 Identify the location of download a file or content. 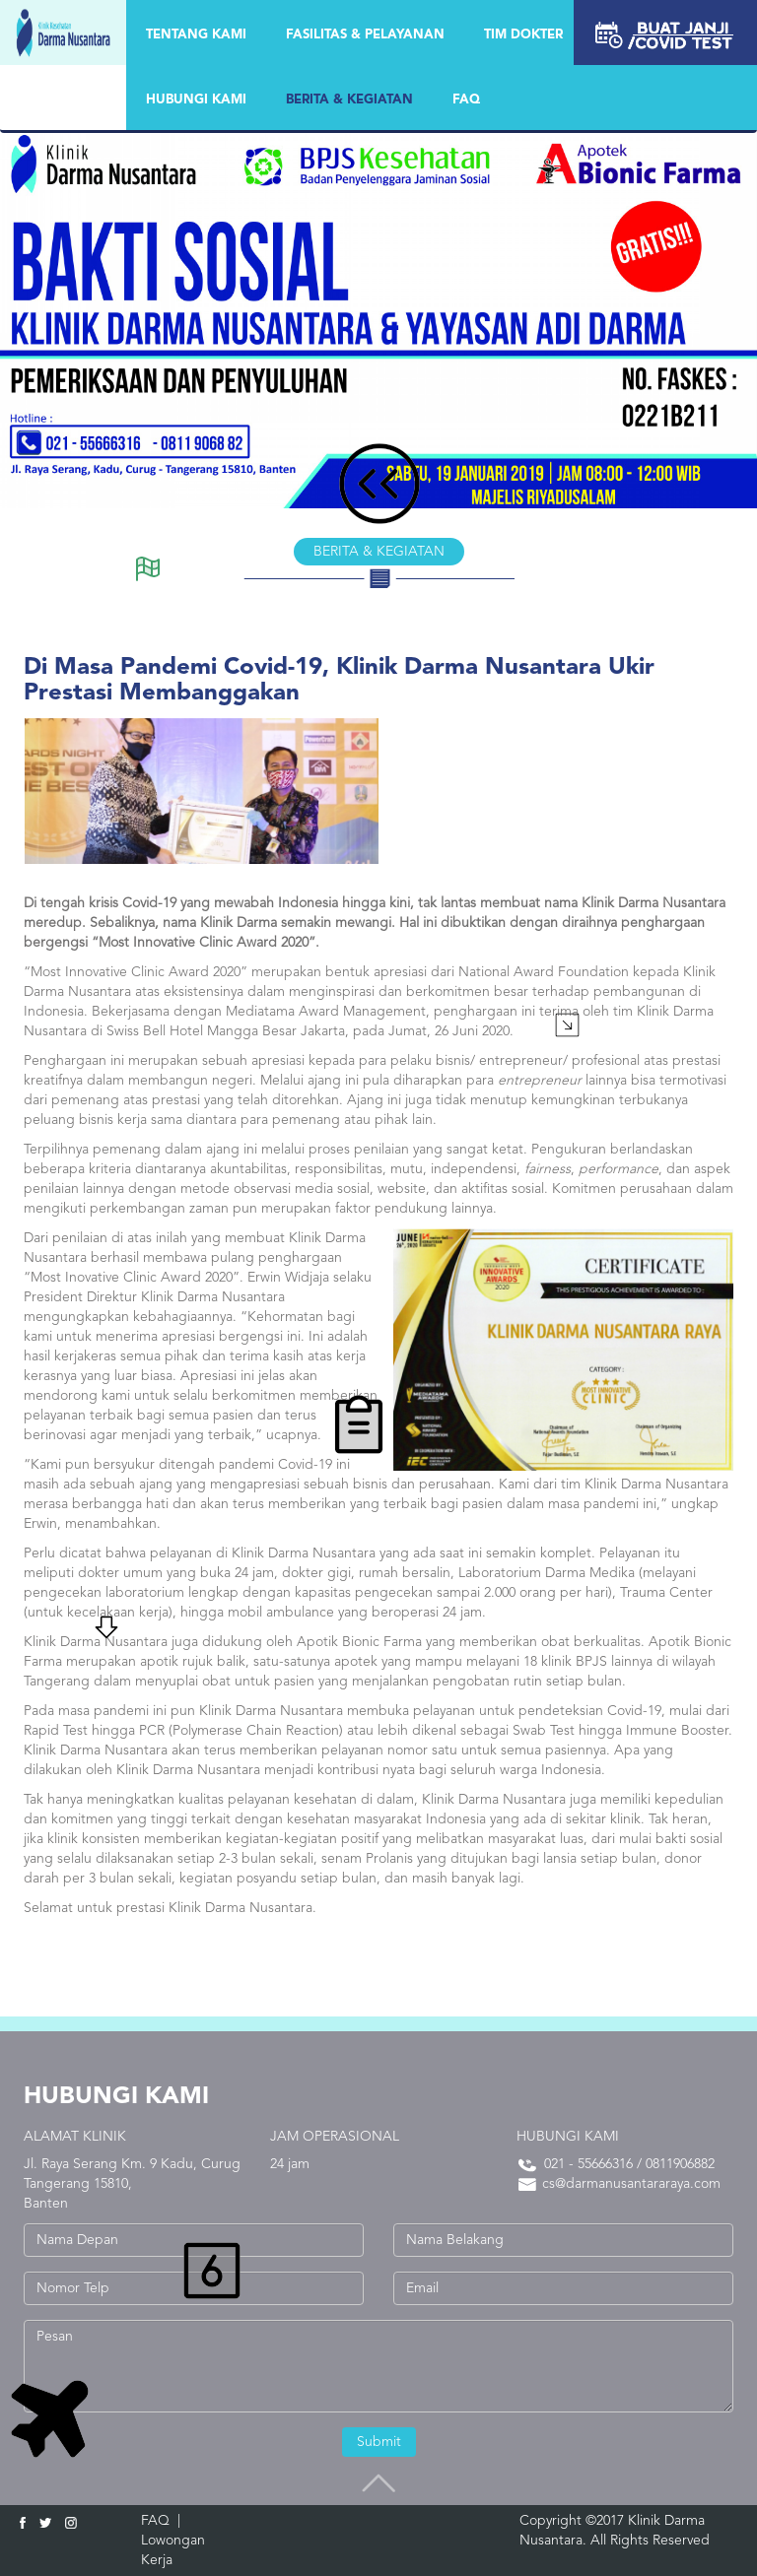
(106, 1626).